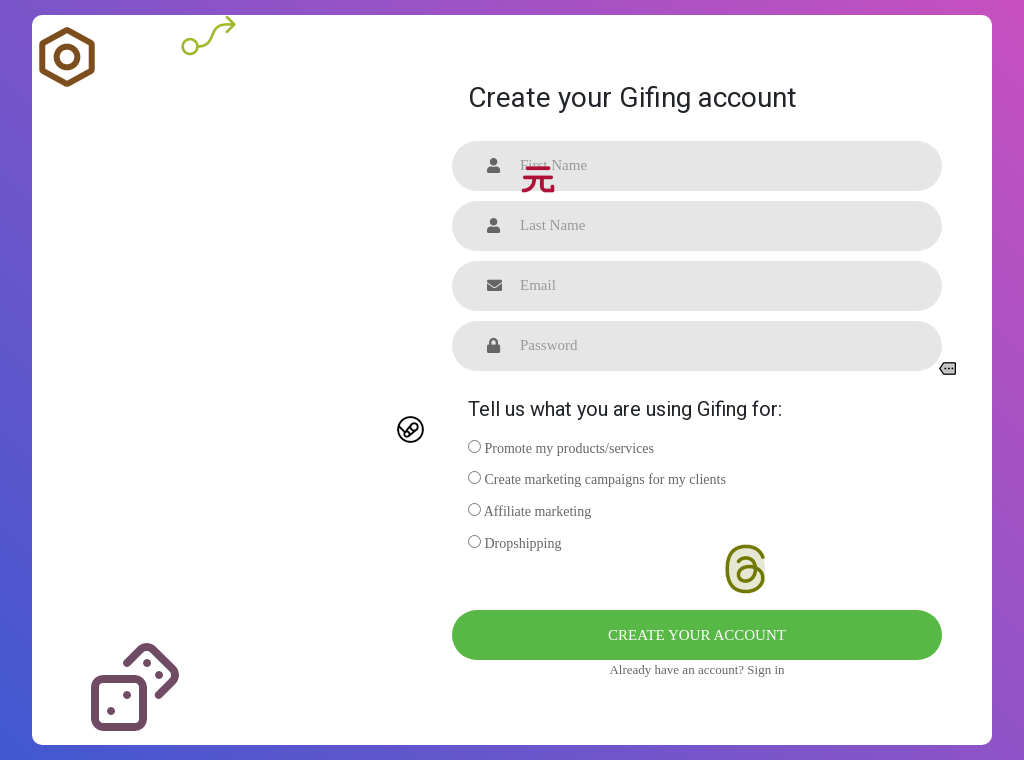 The width and height of the screenshot is (1024, 760). Describe the element at coordinates (746, 569) in the screenshot. I see `open the Threads app` at that location.